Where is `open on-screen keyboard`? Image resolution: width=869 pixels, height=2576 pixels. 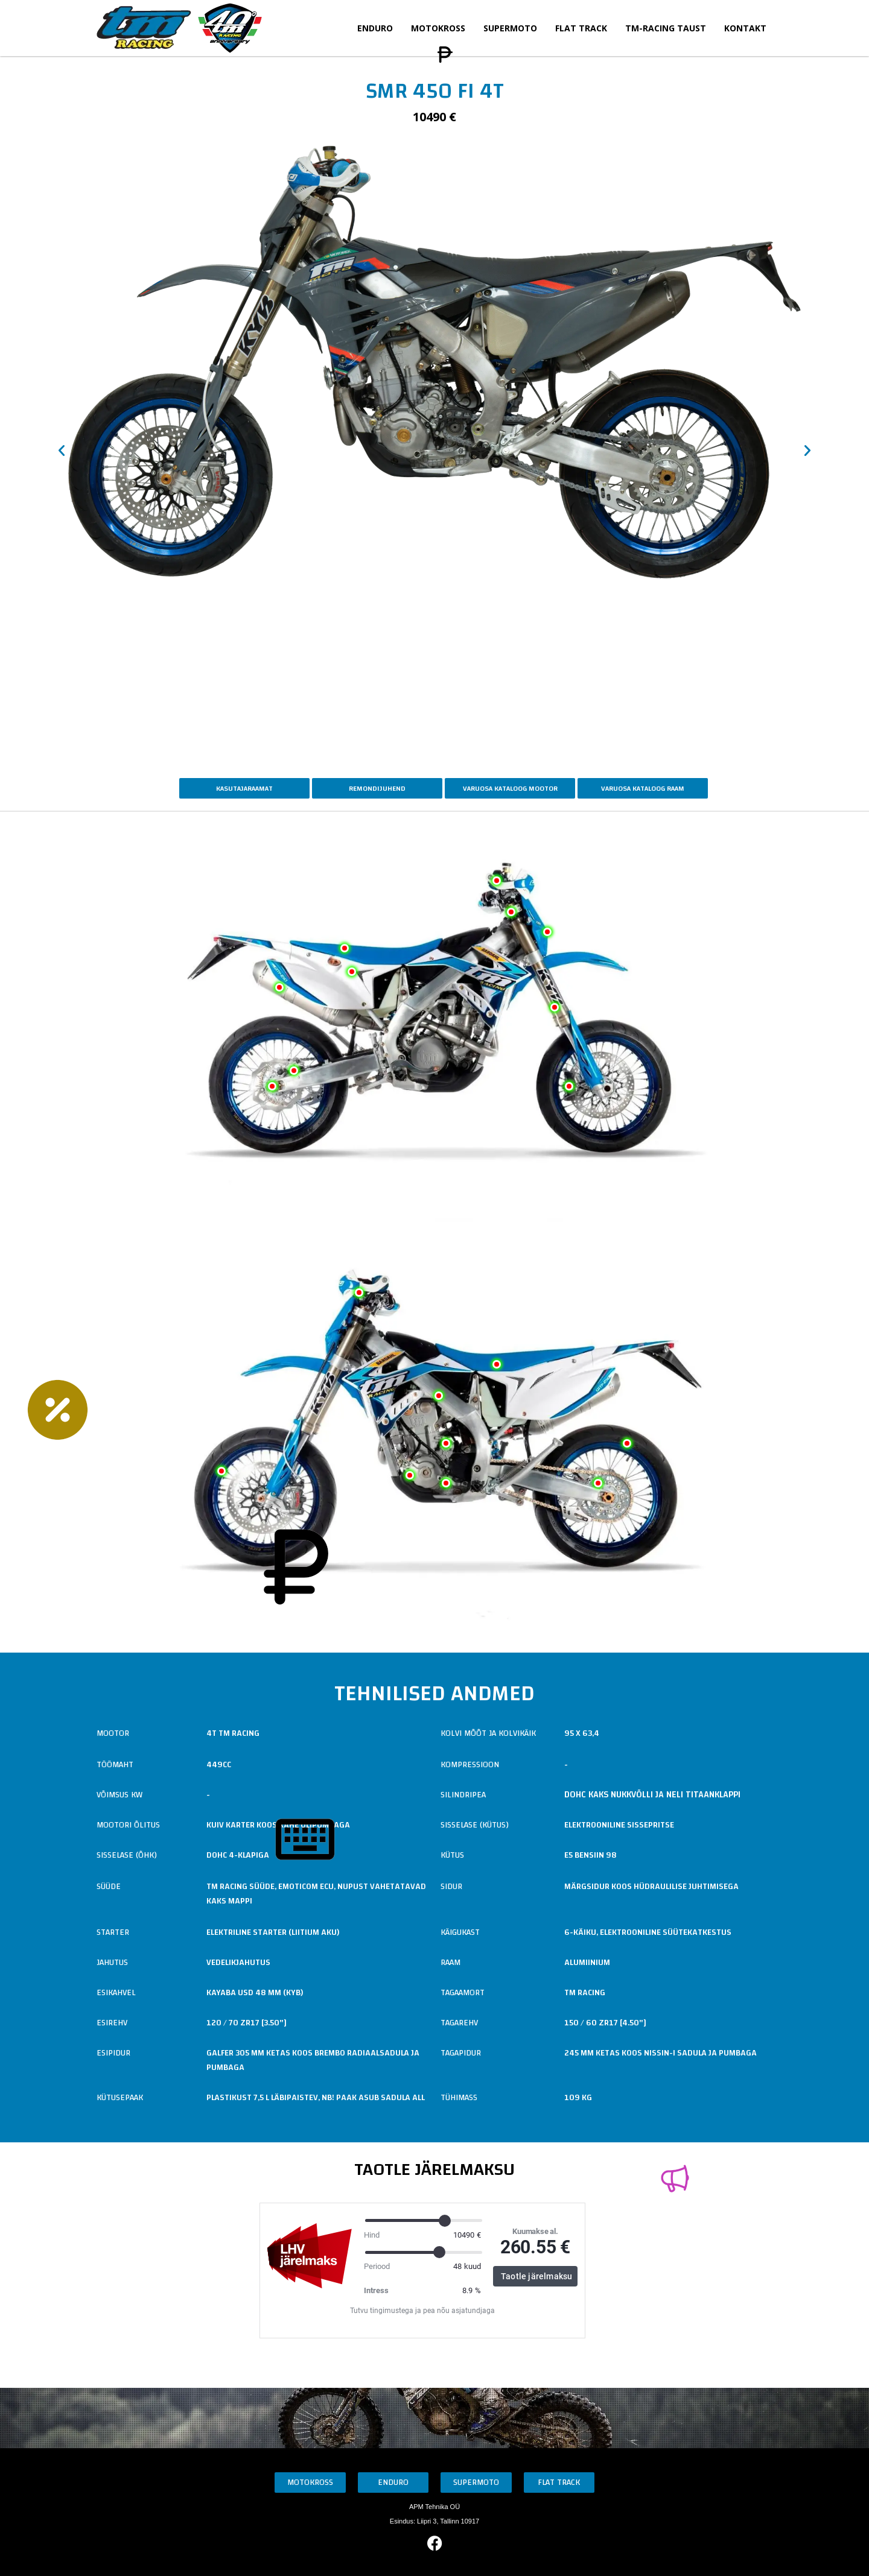 open on-screen keyboard is located at coordinates (305, 1839).